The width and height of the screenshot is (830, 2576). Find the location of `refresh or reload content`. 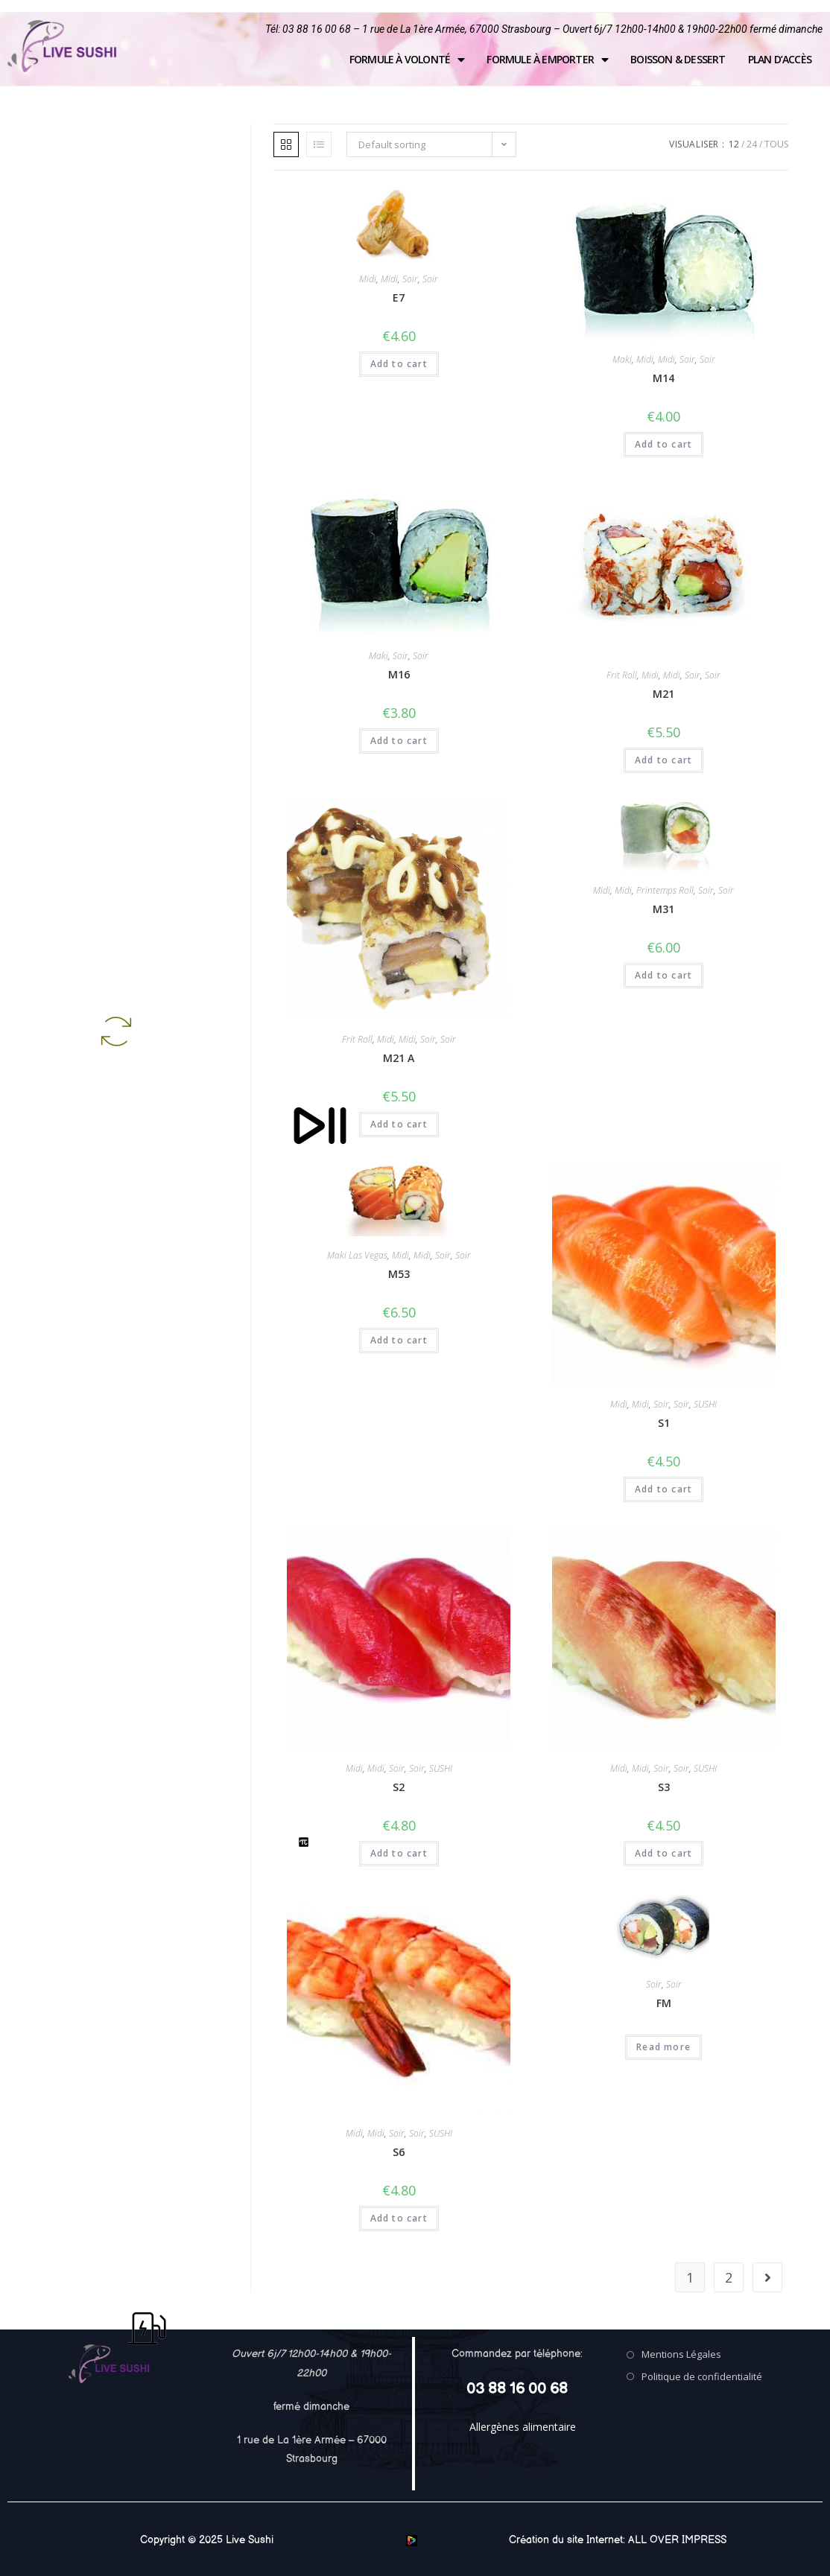

refresh or reload content is located at coordinates (116, 1031).